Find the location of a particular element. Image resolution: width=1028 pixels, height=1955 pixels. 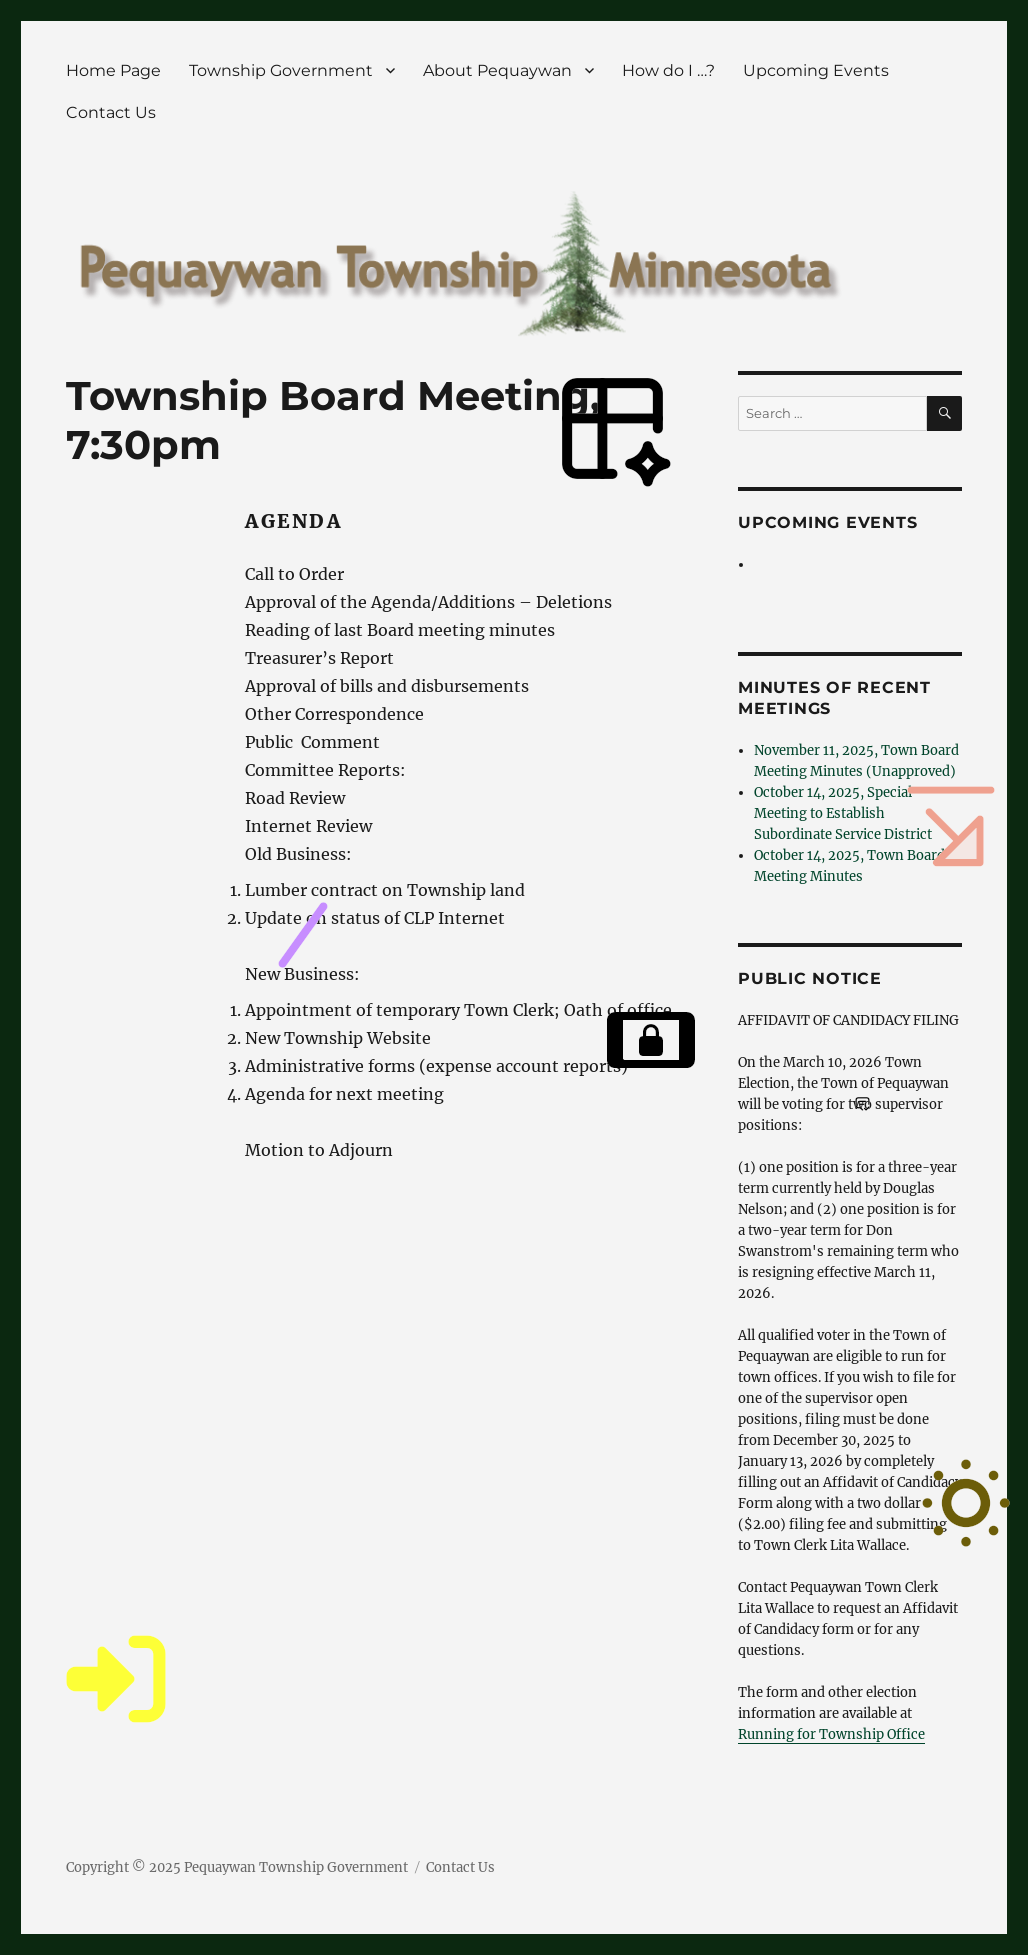

lock screen in landscape orientation is located at coordinates (651, 1040).